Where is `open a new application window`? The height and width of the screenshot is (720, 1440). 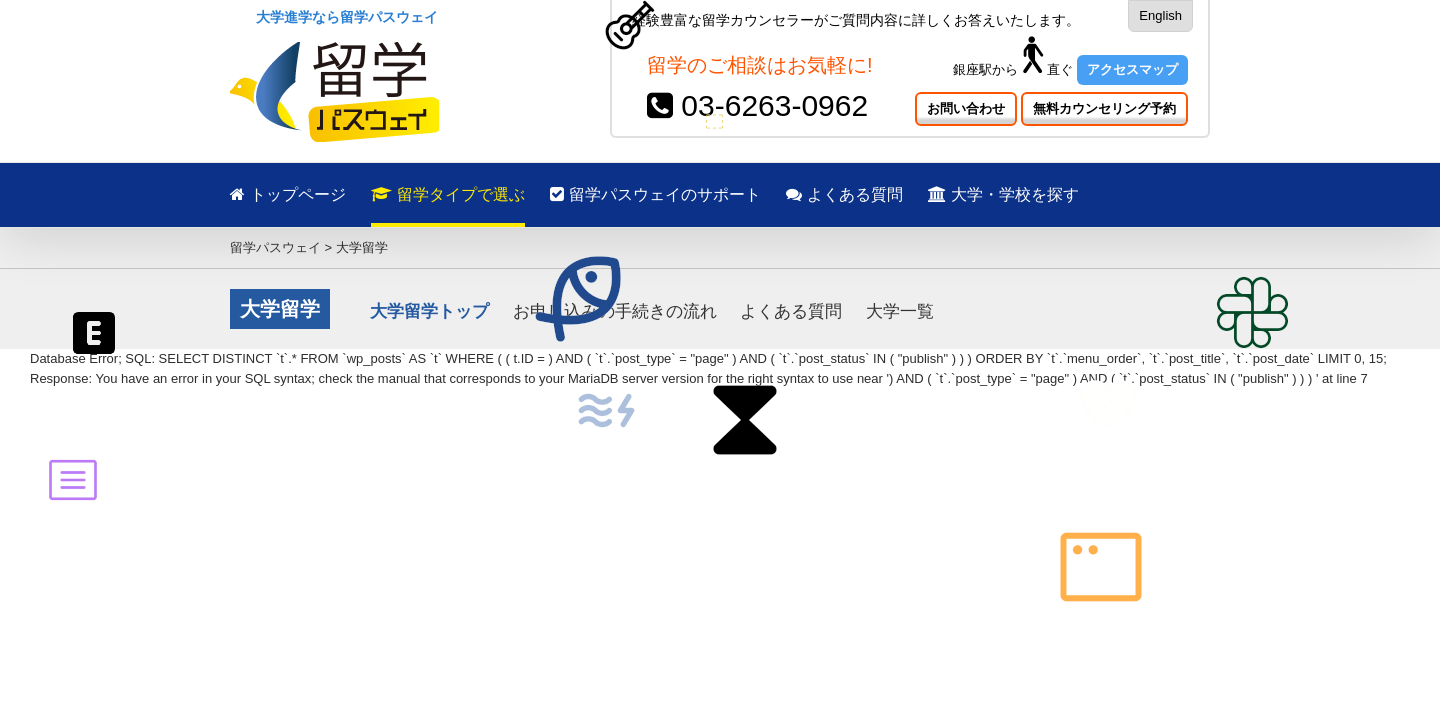
open a new application window is located at coordinates (1101, 567).